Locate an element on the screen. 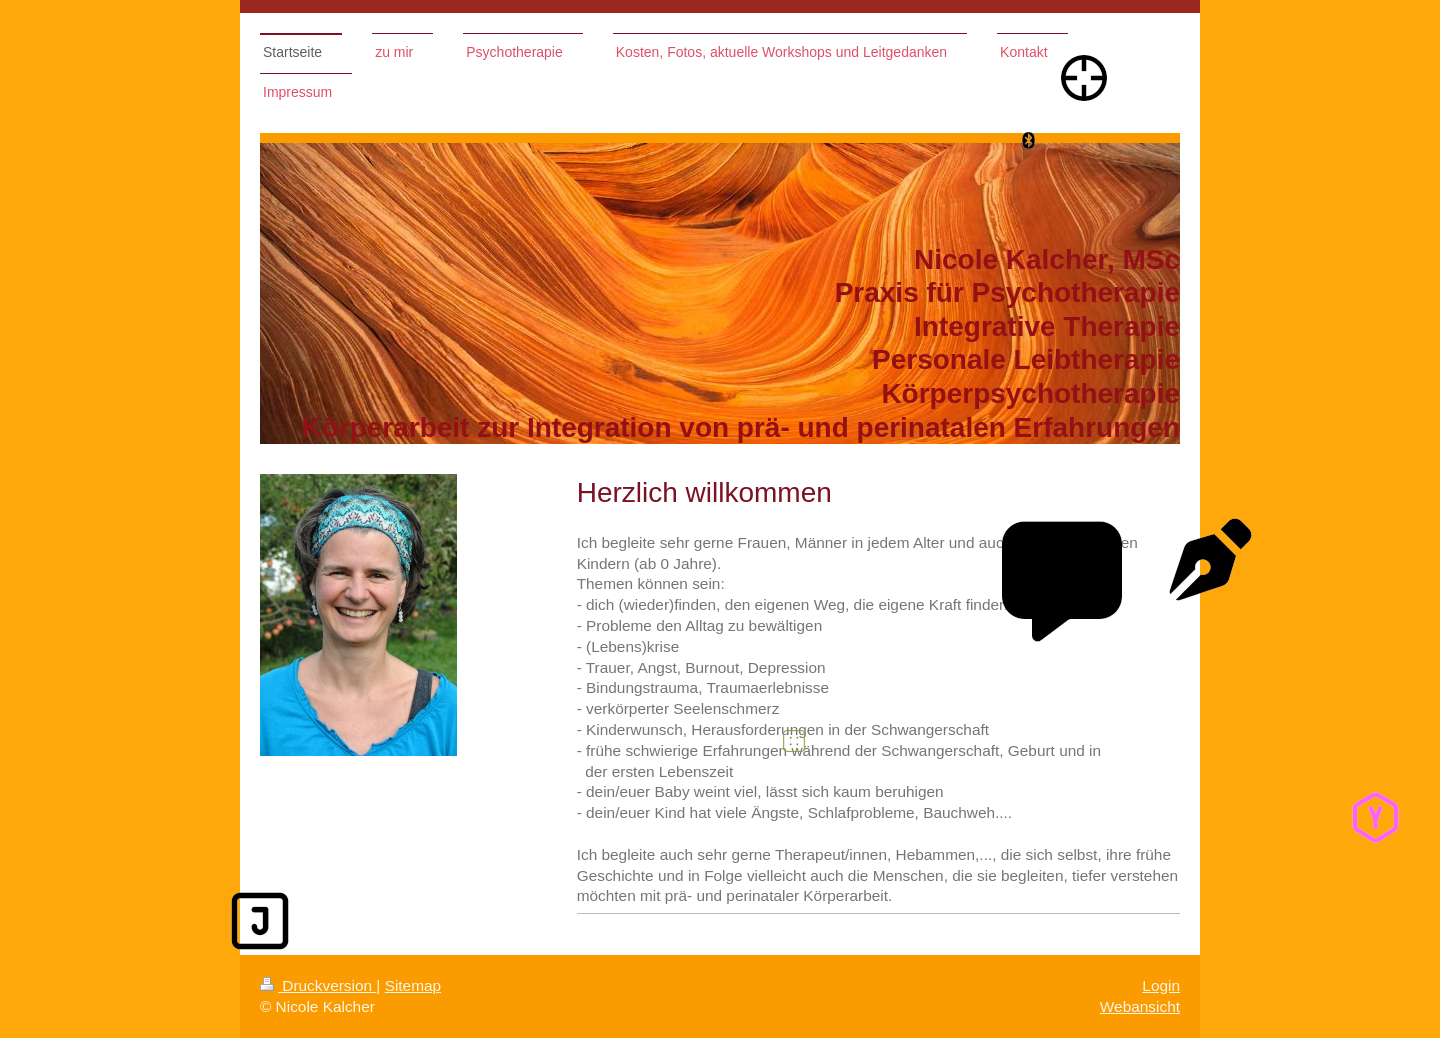 The image size is (1440, 1038). set or view target goals is located at coordinates (1084, 78).